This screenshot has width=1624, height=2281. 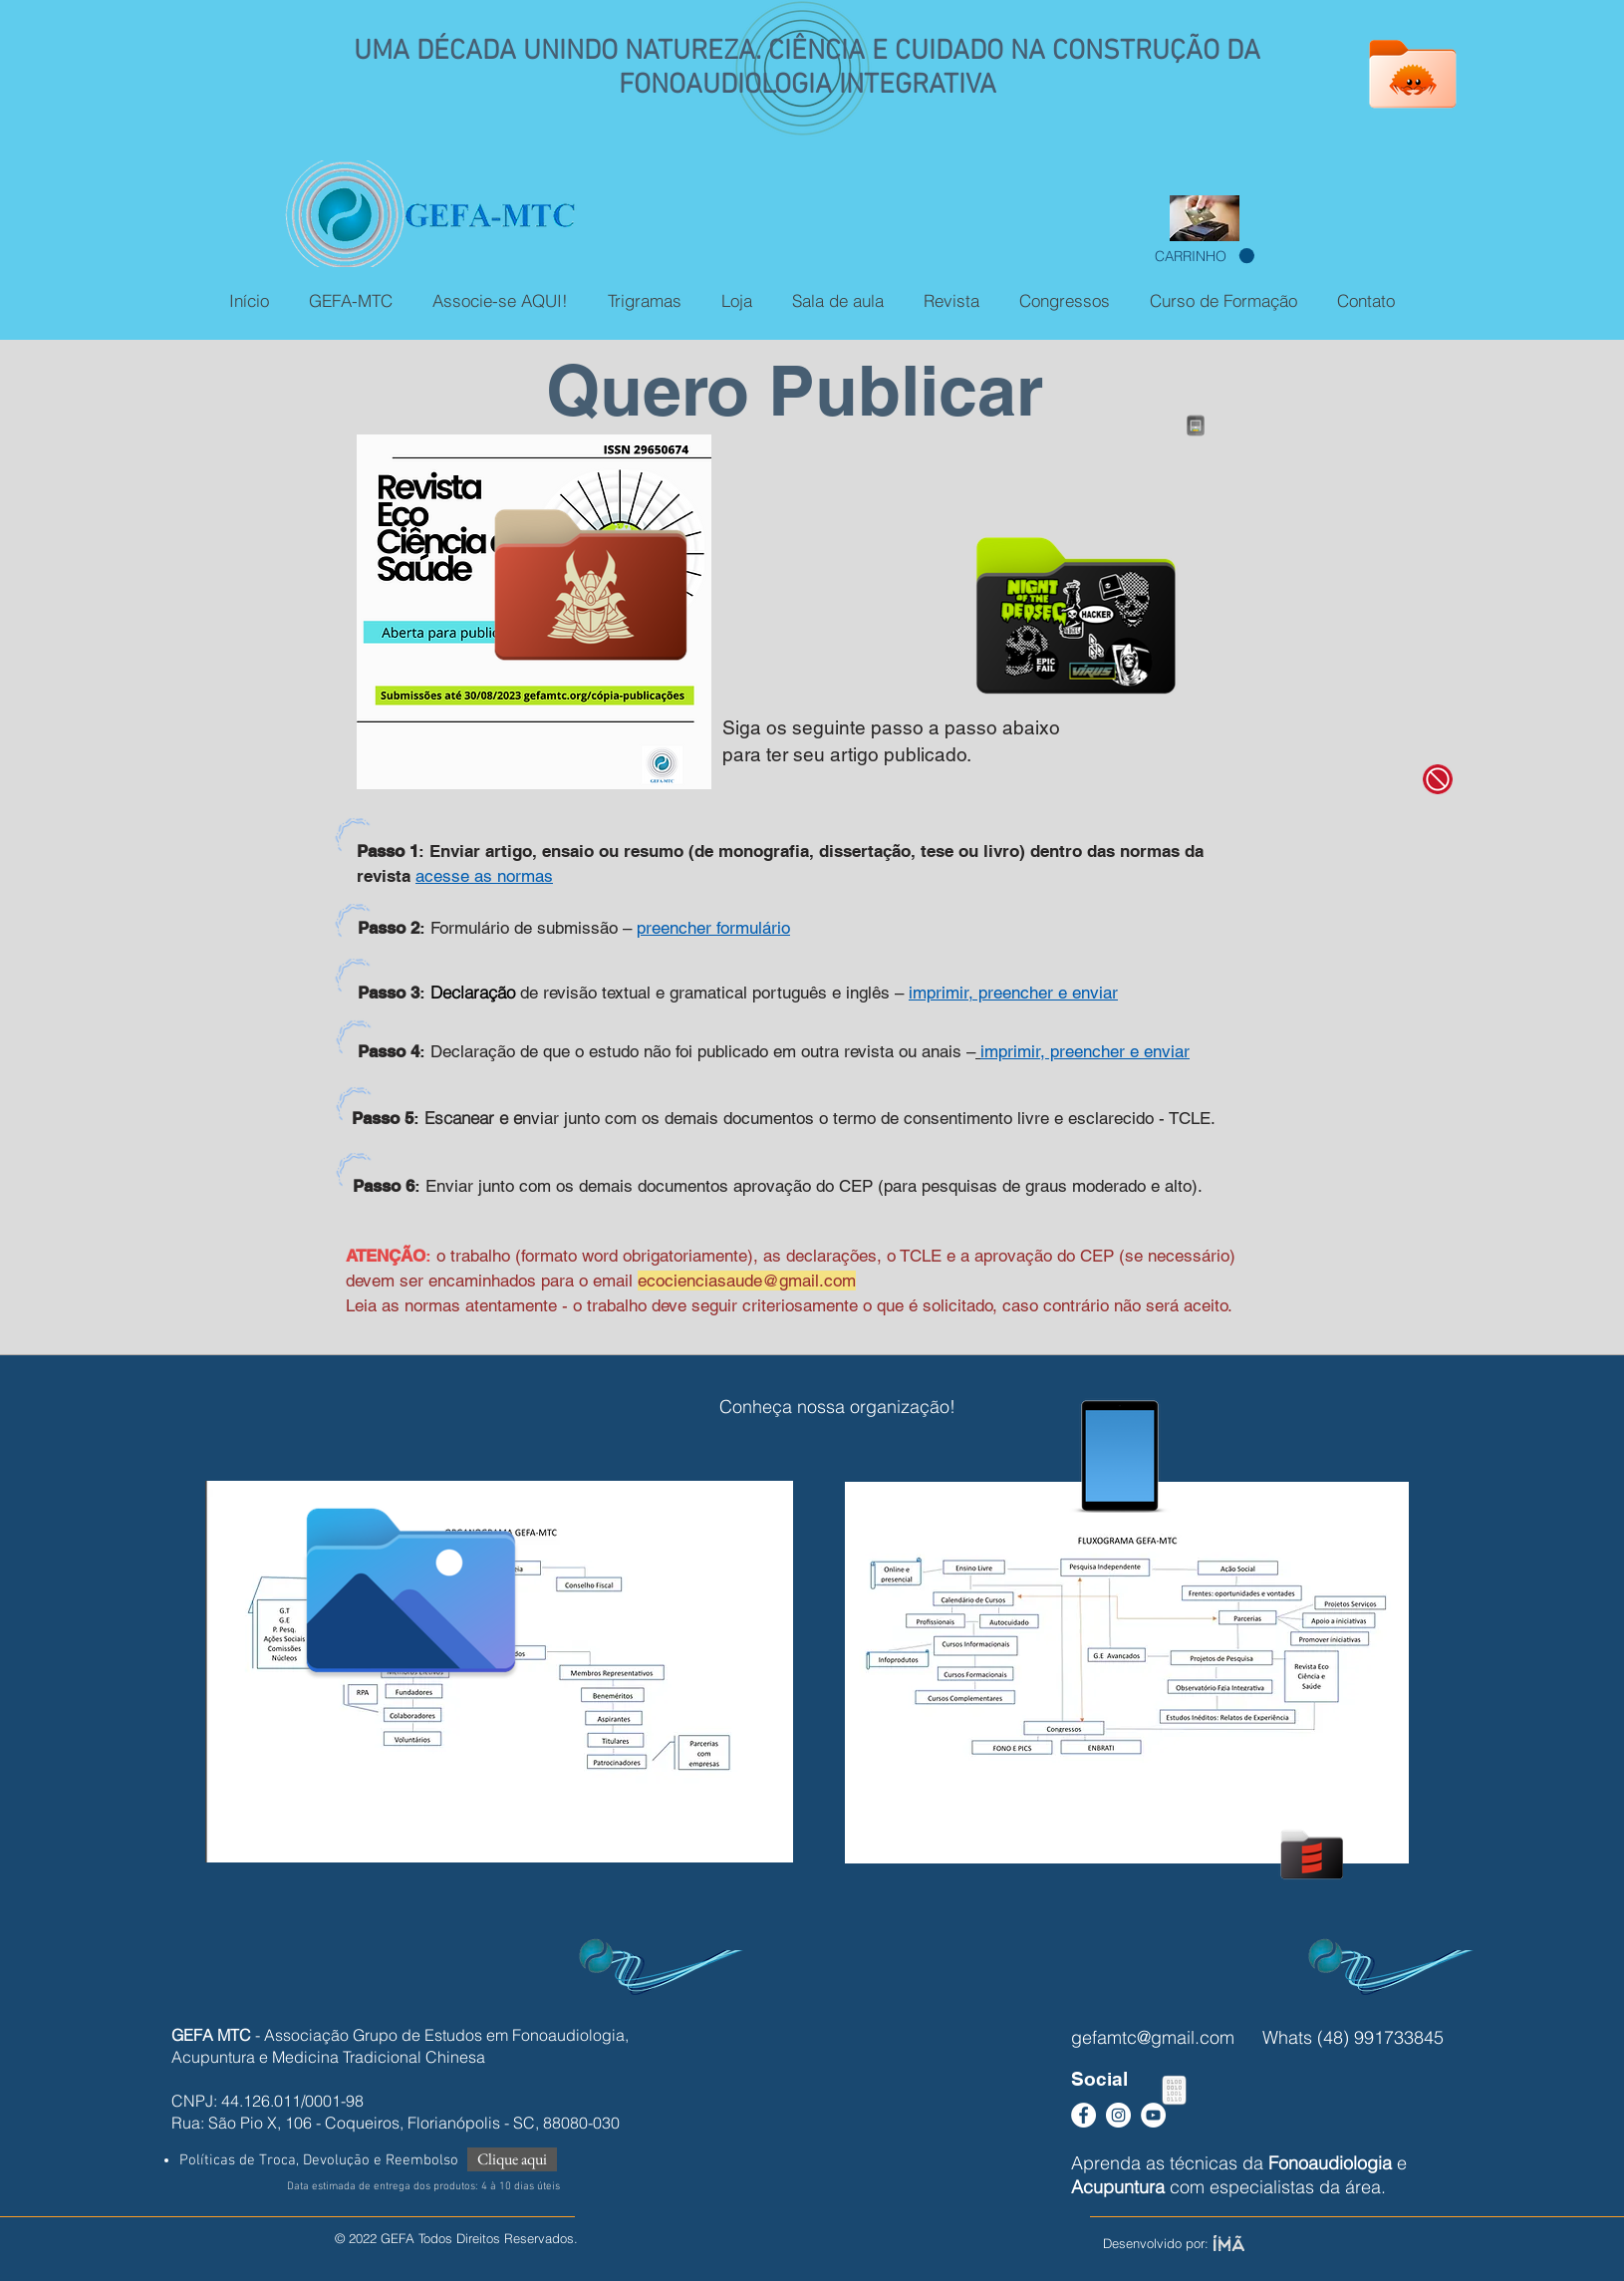 I want to click on delete or remove selected item, so click(x=1438, y=779).